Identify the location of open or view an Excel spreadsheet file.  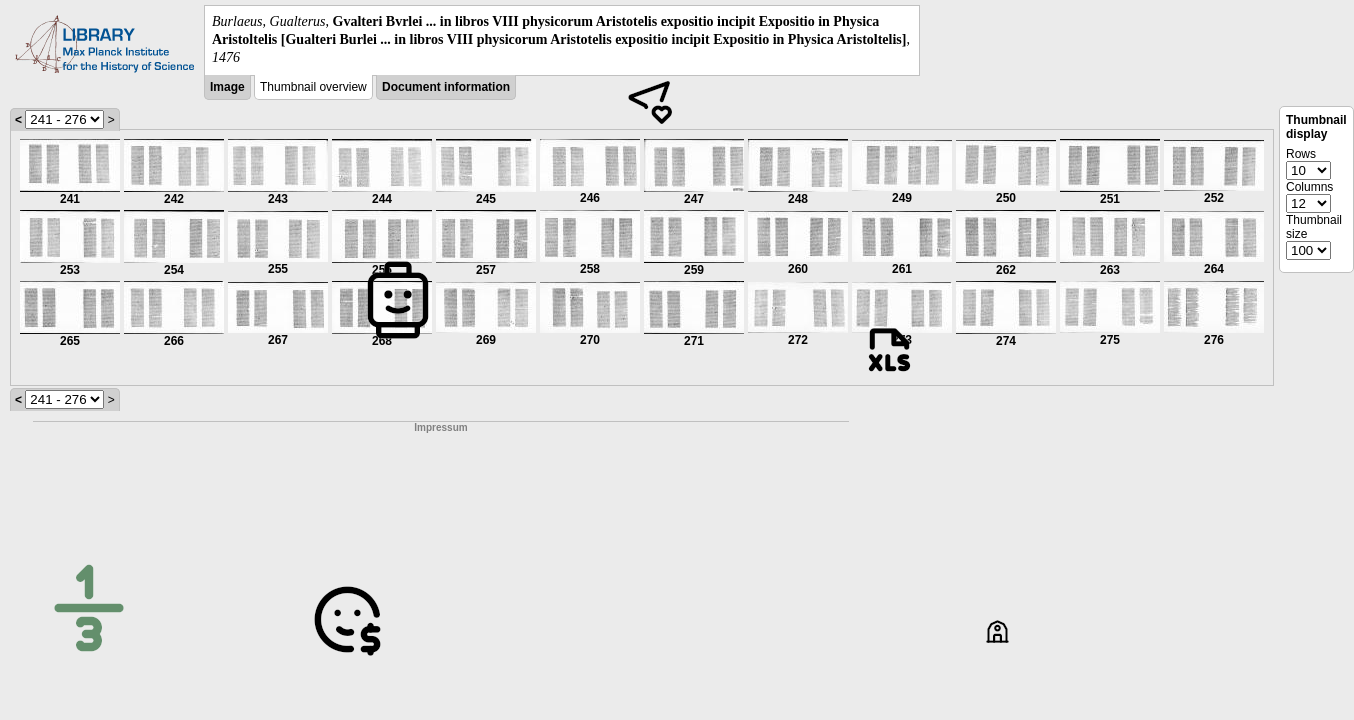
(889, 351).